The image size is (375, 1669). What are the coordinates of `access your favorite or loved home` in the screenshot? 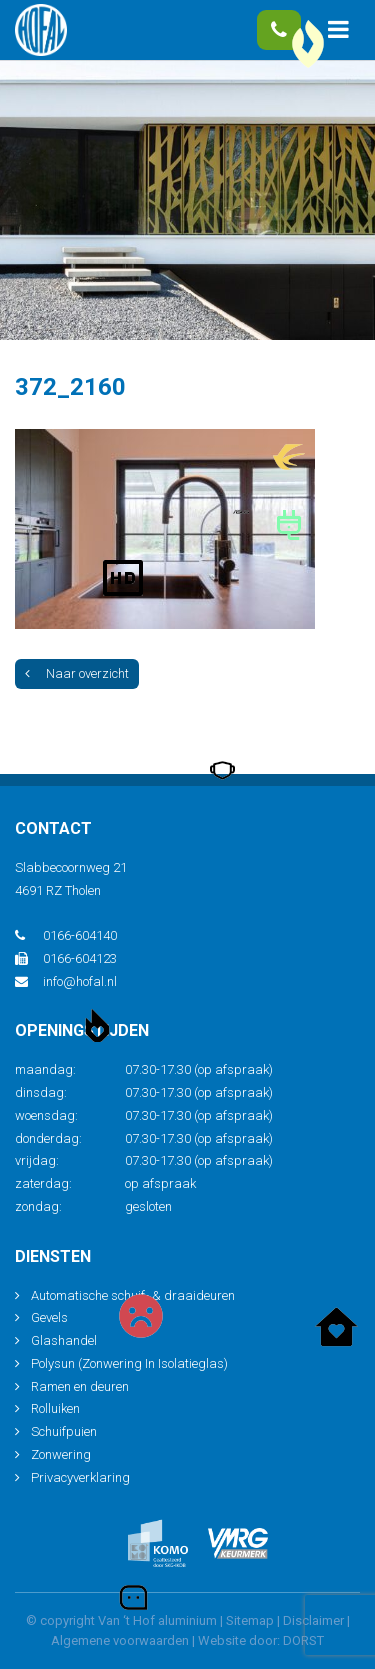 It's located at (336, 1328).